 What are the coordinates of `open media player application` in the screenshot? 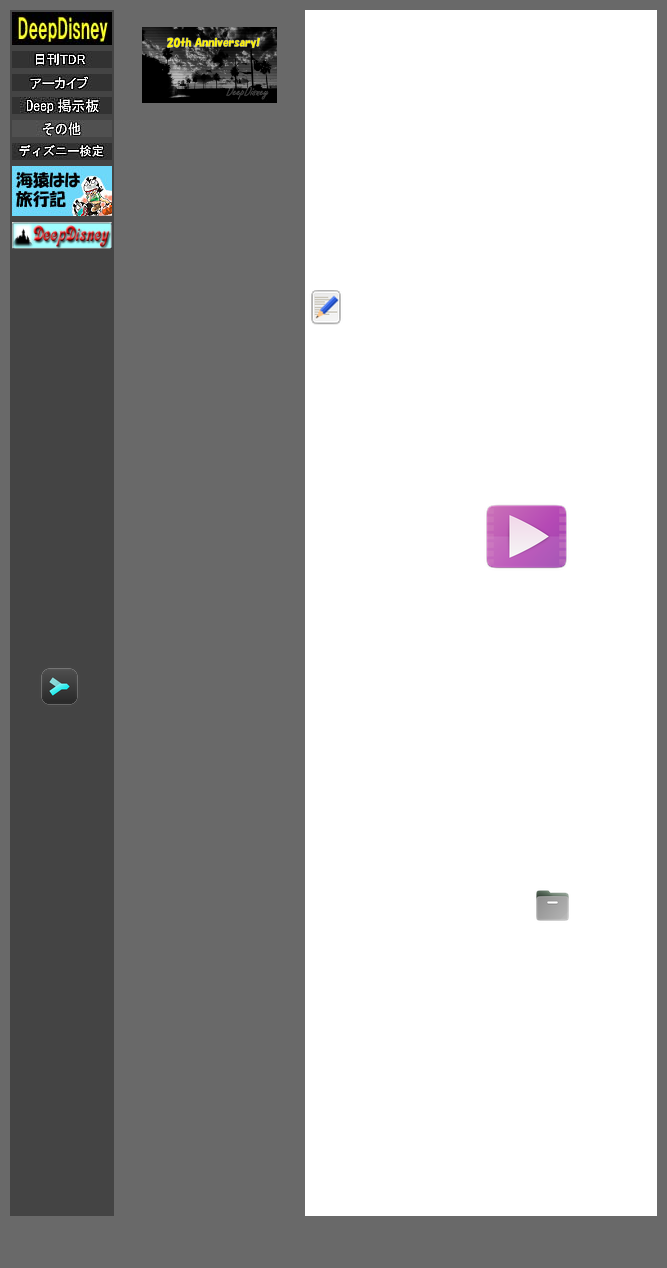 It's located at (526, 536).